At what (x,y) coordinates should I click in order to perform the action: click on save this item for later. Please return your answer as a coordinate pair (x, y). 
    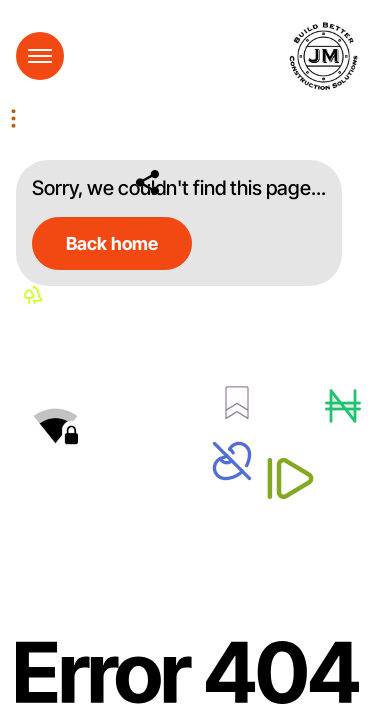
    Looking at the image, I should click on (237, 402).